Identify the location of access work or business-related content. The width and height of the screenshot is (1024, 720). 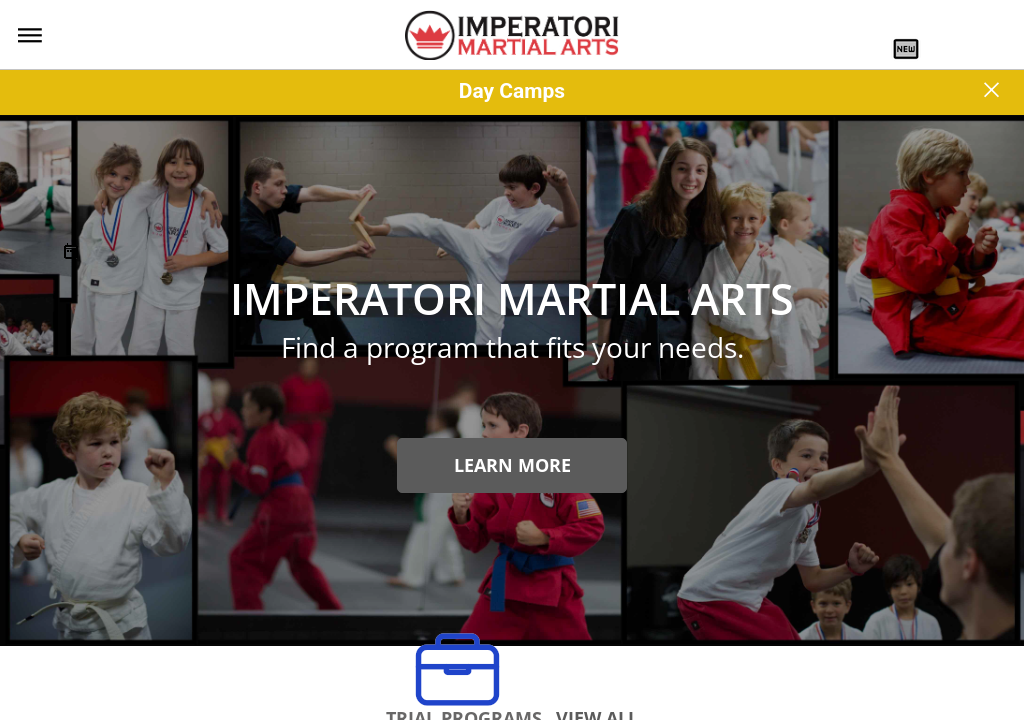
(457, 669).